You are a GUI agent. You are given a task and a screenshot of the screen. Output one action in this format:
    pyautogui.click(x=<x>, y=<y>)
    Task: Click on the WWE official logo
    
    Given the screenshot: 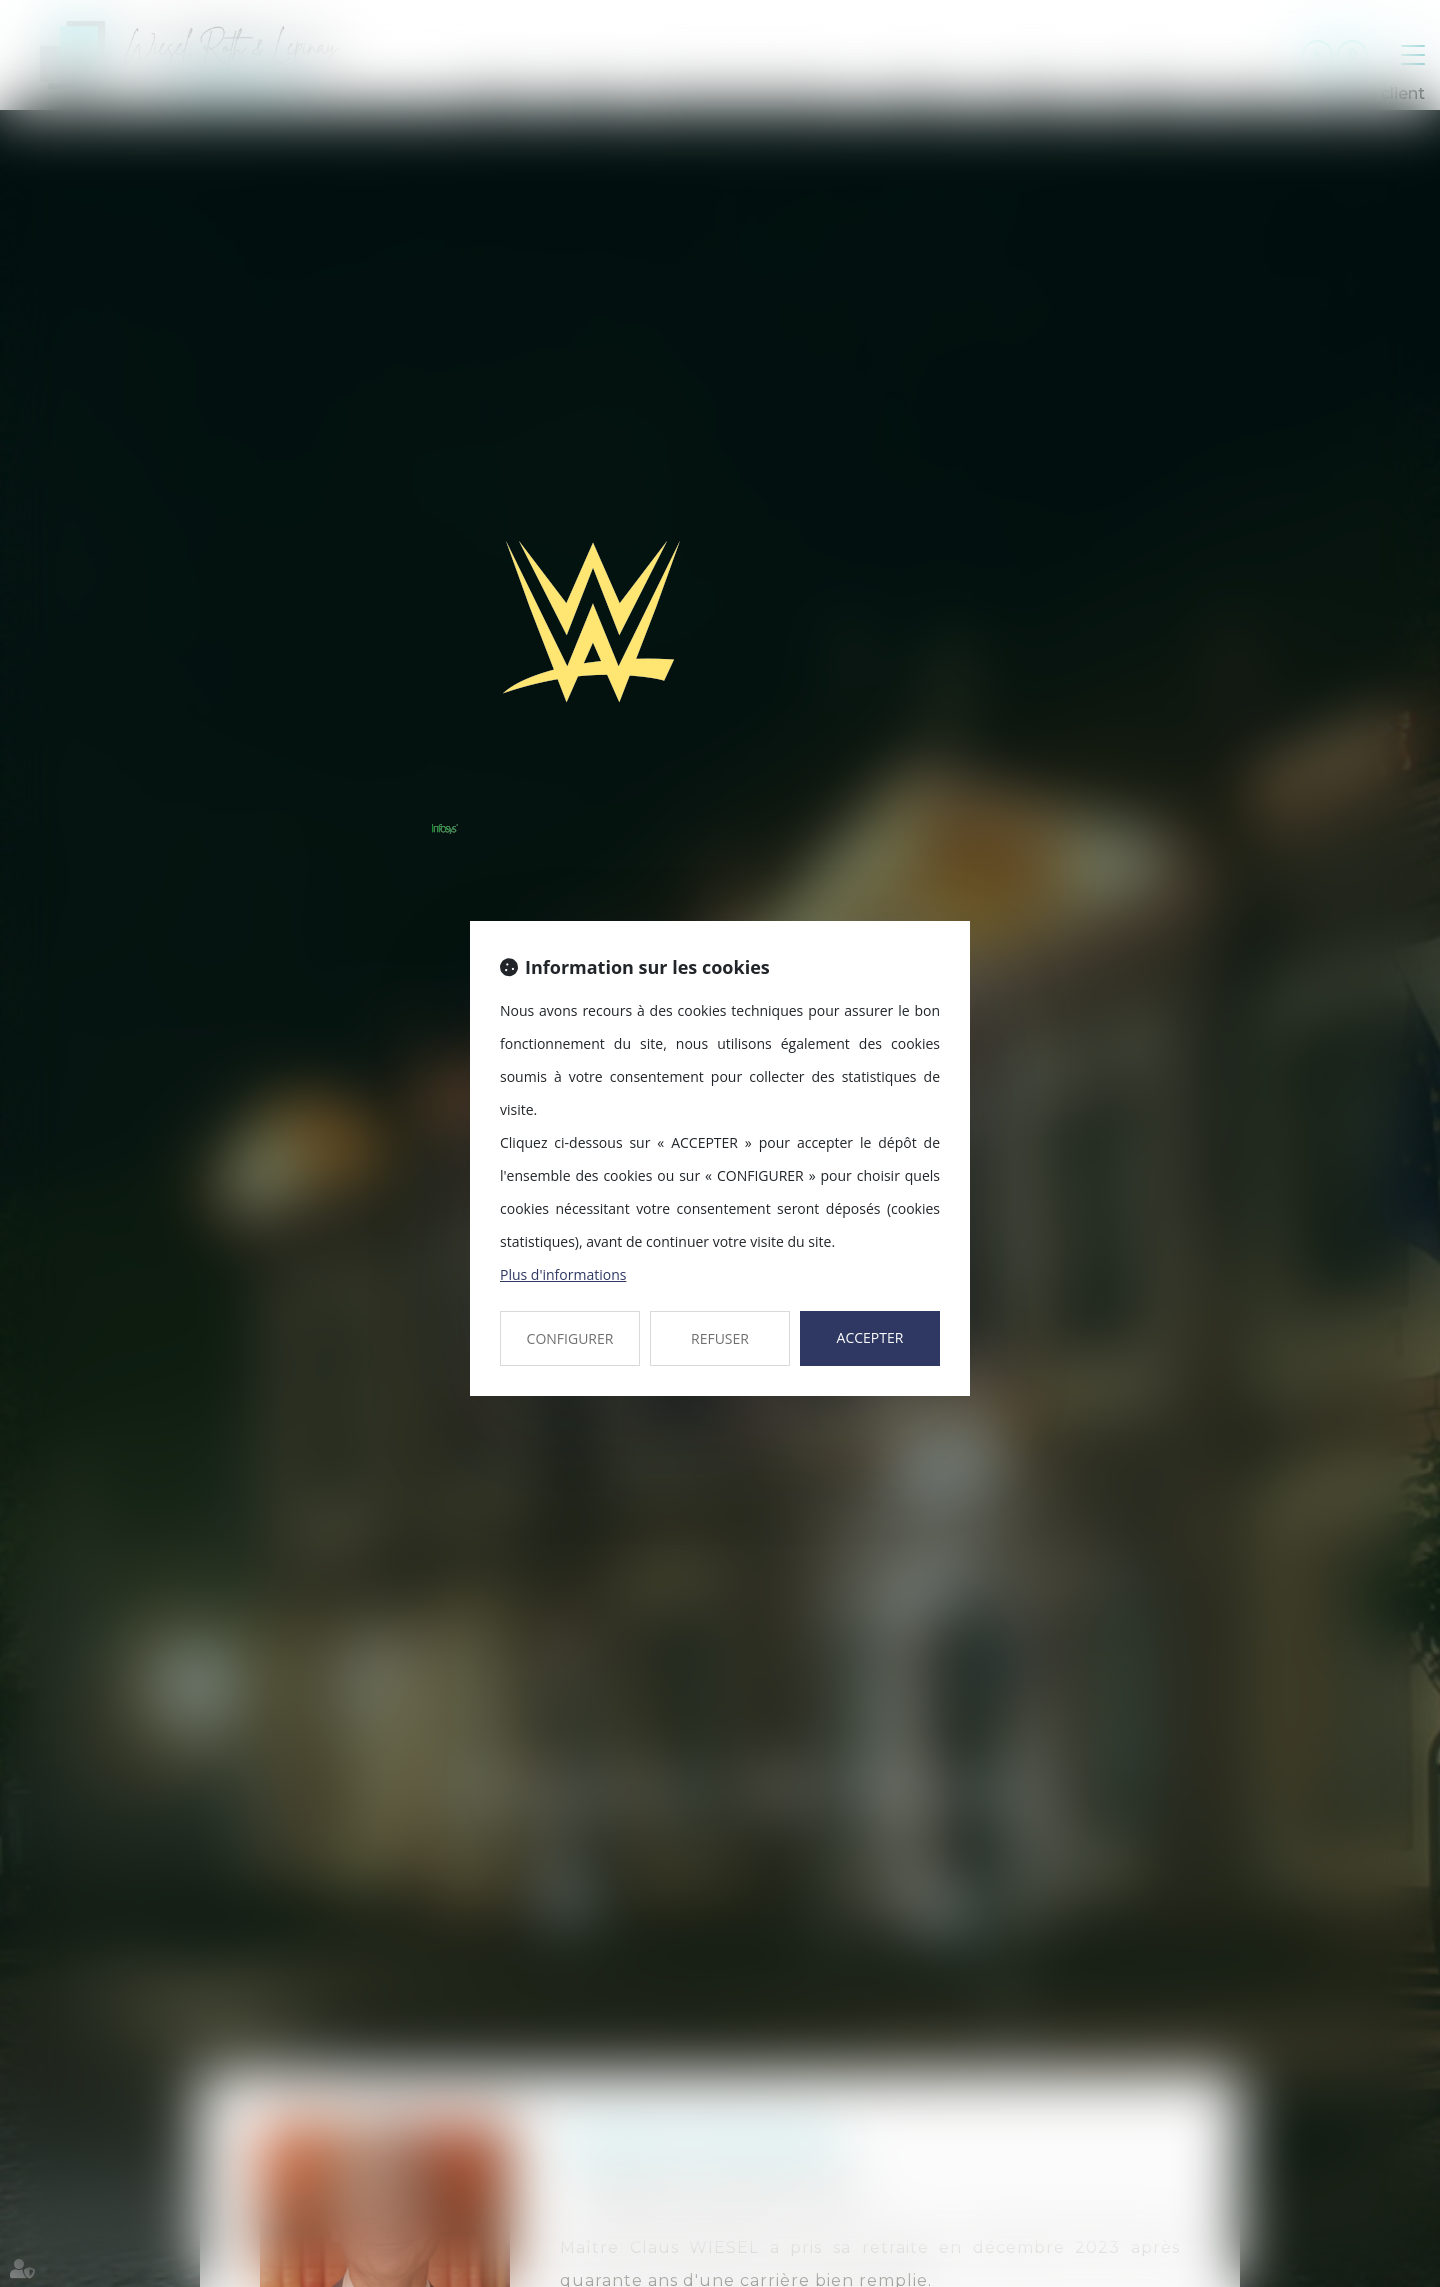 What is the action you would take?
    pyautogui.click(x=591, y=621)
    